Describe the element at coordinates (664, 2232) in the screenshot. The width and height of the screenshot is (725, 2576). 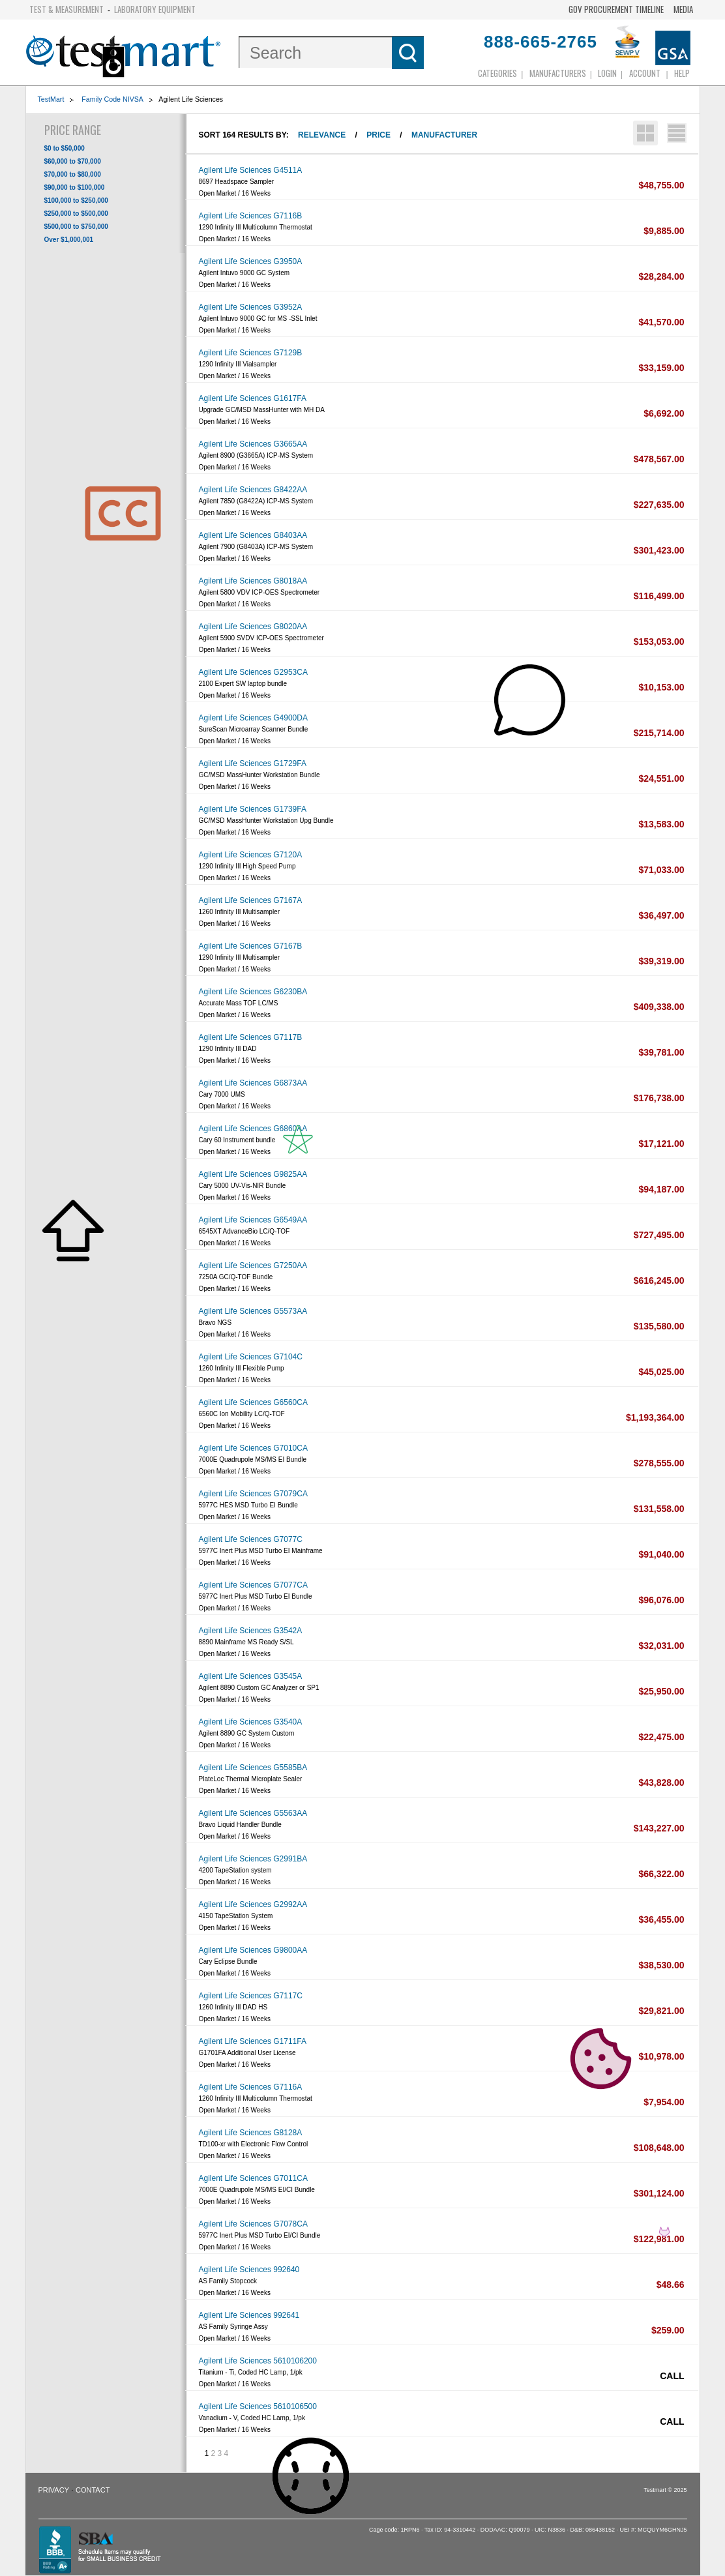
I see `open gitlab repository` at that location.